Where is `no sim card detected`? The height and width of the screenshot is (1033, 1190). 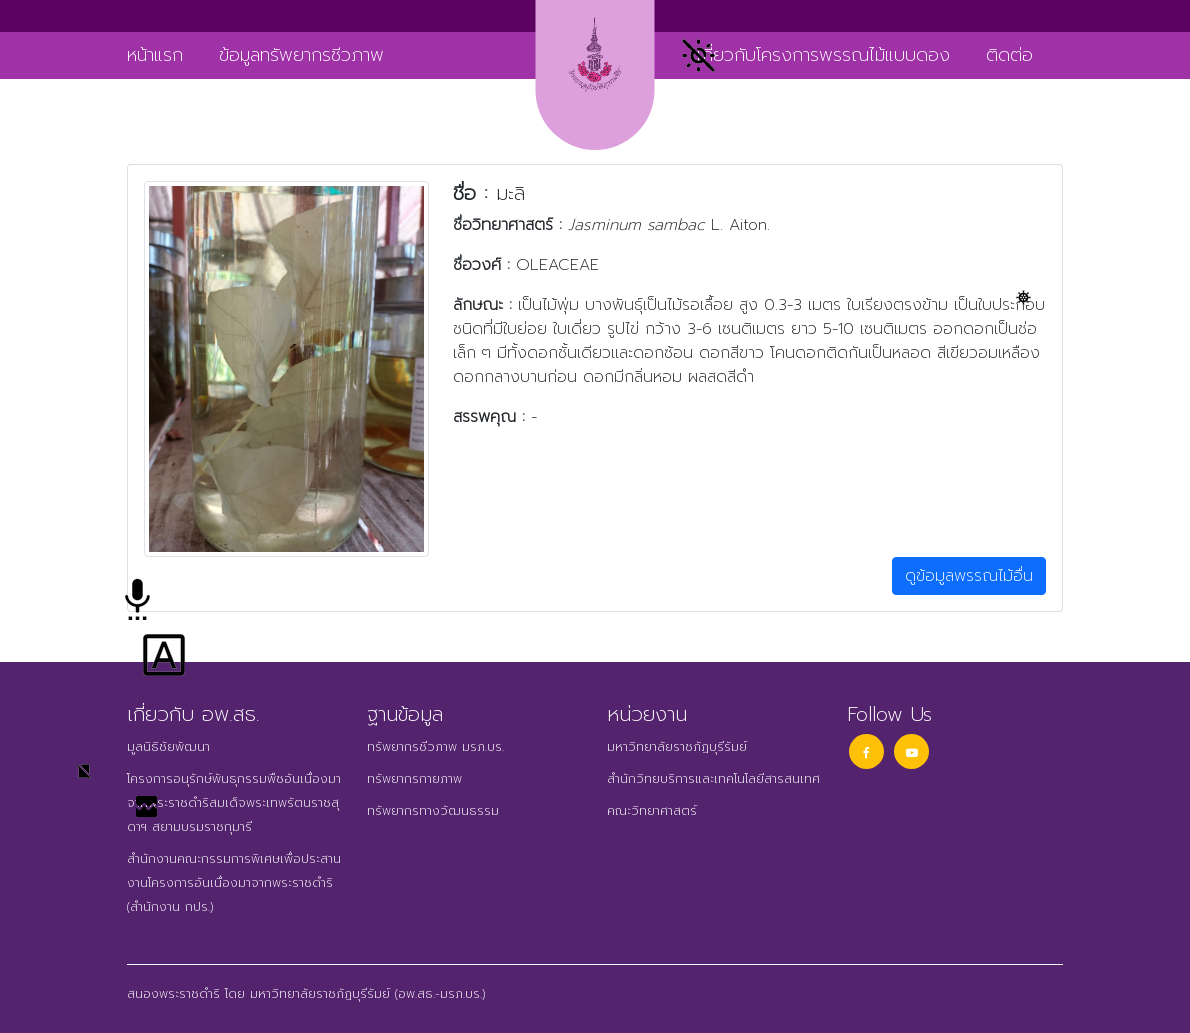 no sim card detected is located at coordinates (84, 771).